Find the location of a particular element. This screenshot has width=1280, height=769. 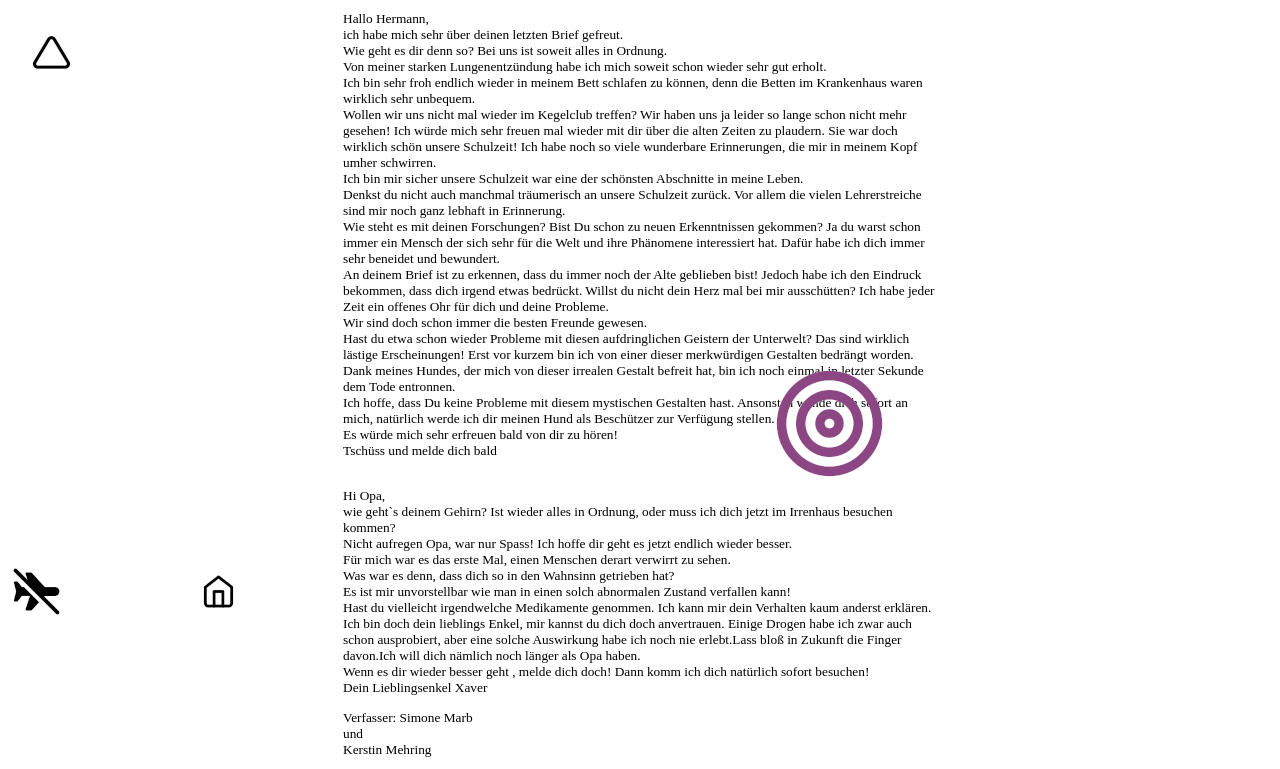

navigate to the home screen is located at coordinates (218, 591).